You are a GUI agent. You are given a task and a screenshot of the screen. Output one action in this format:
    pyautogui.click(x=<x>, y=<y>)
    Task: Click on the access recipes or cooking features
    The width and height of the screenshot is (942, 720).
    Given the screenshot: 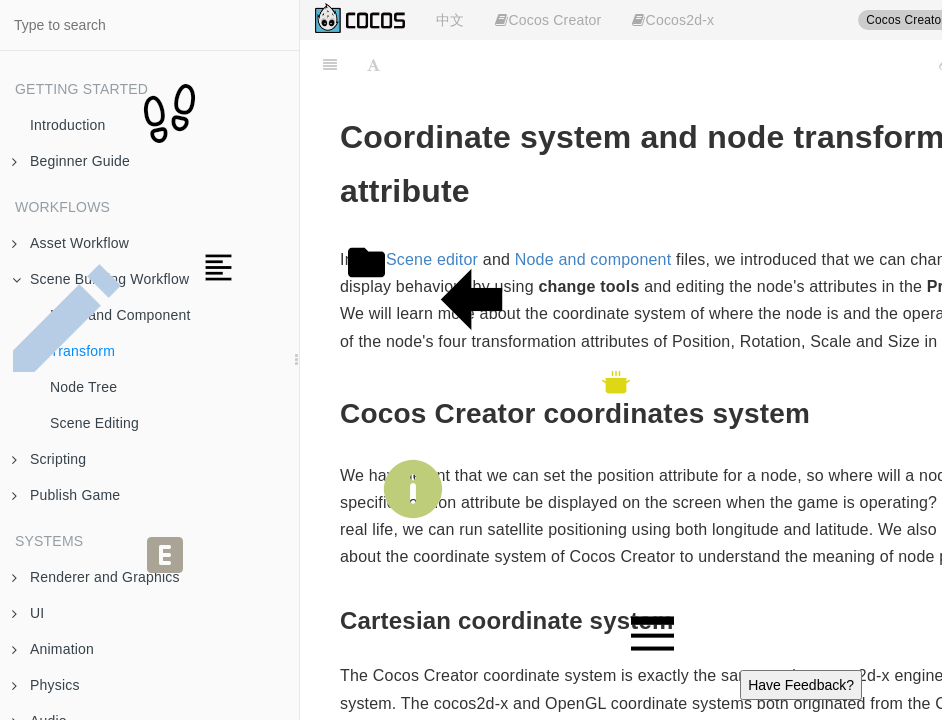 What is the action you would take?
    pyautogui.click(x=616, y=384)
    